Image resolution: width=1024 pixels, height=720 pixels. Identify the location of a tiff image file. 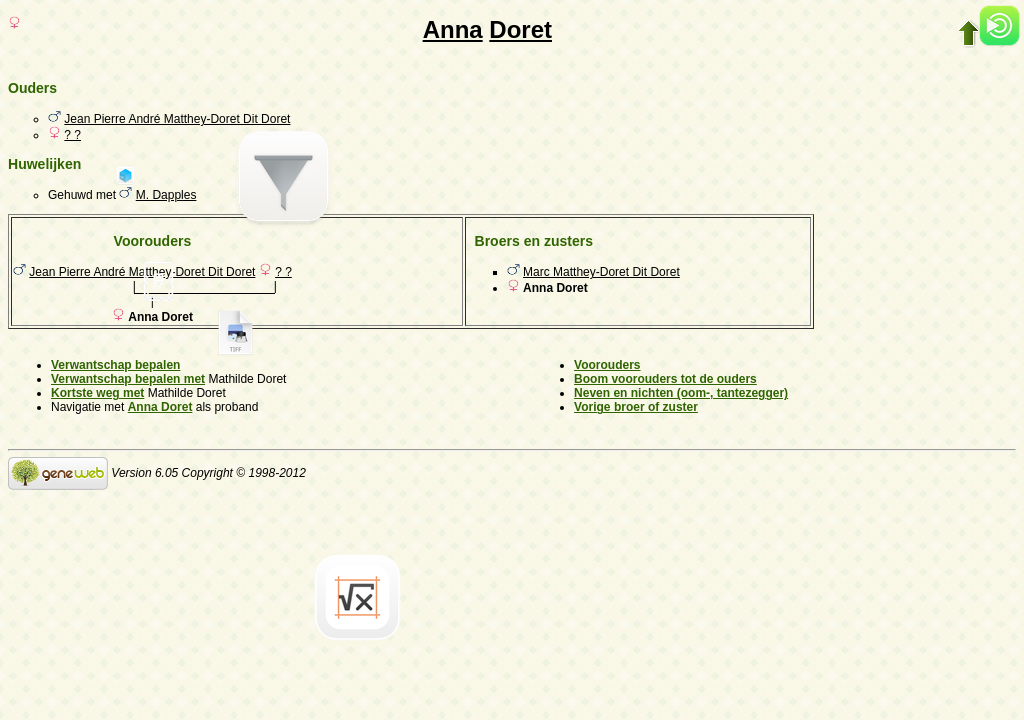
(235, 333).